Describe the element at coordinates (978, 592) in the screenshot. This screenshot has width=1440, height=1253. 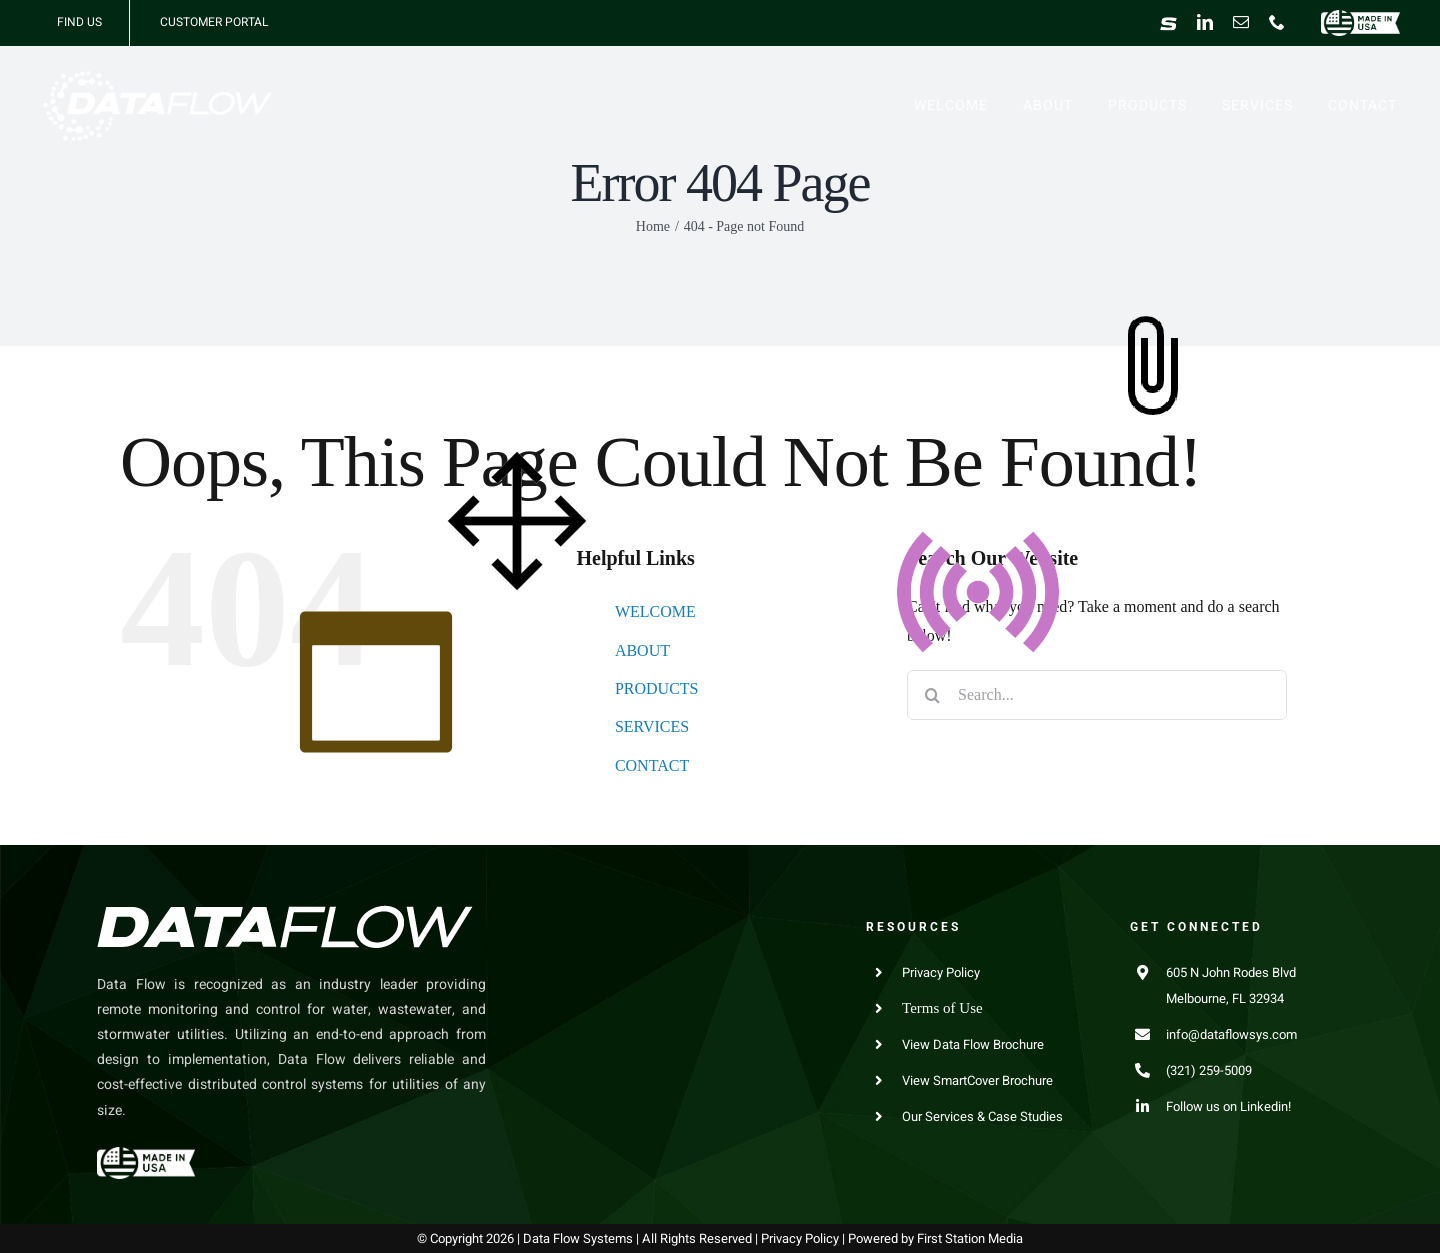
I see `access radio or audio streaming` at that location.